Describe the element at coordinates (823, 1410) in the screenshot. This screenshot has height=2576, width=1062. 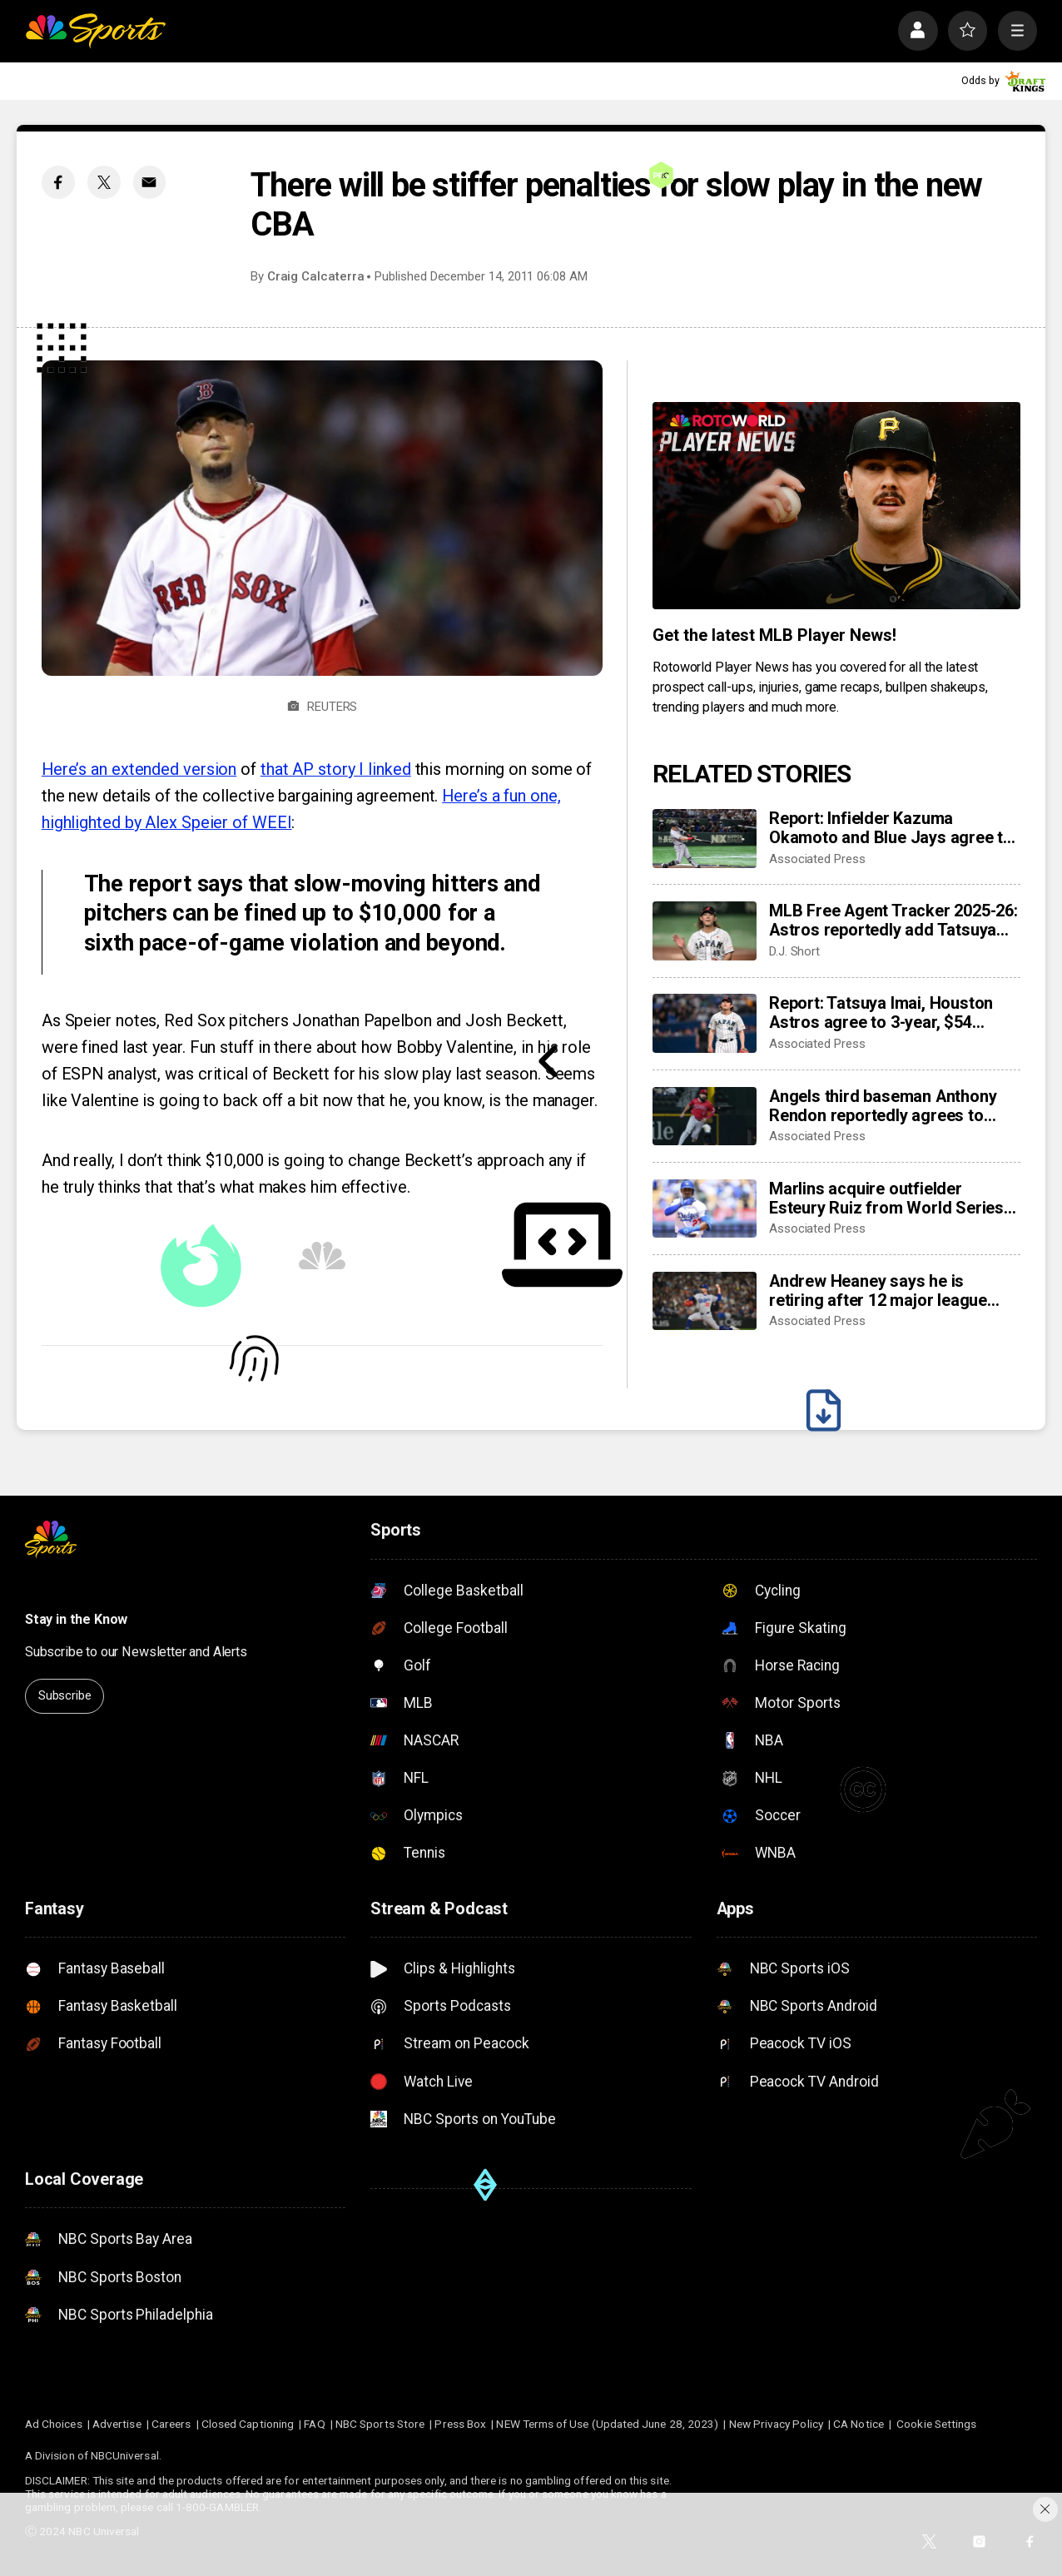
I see `download file` at that location.